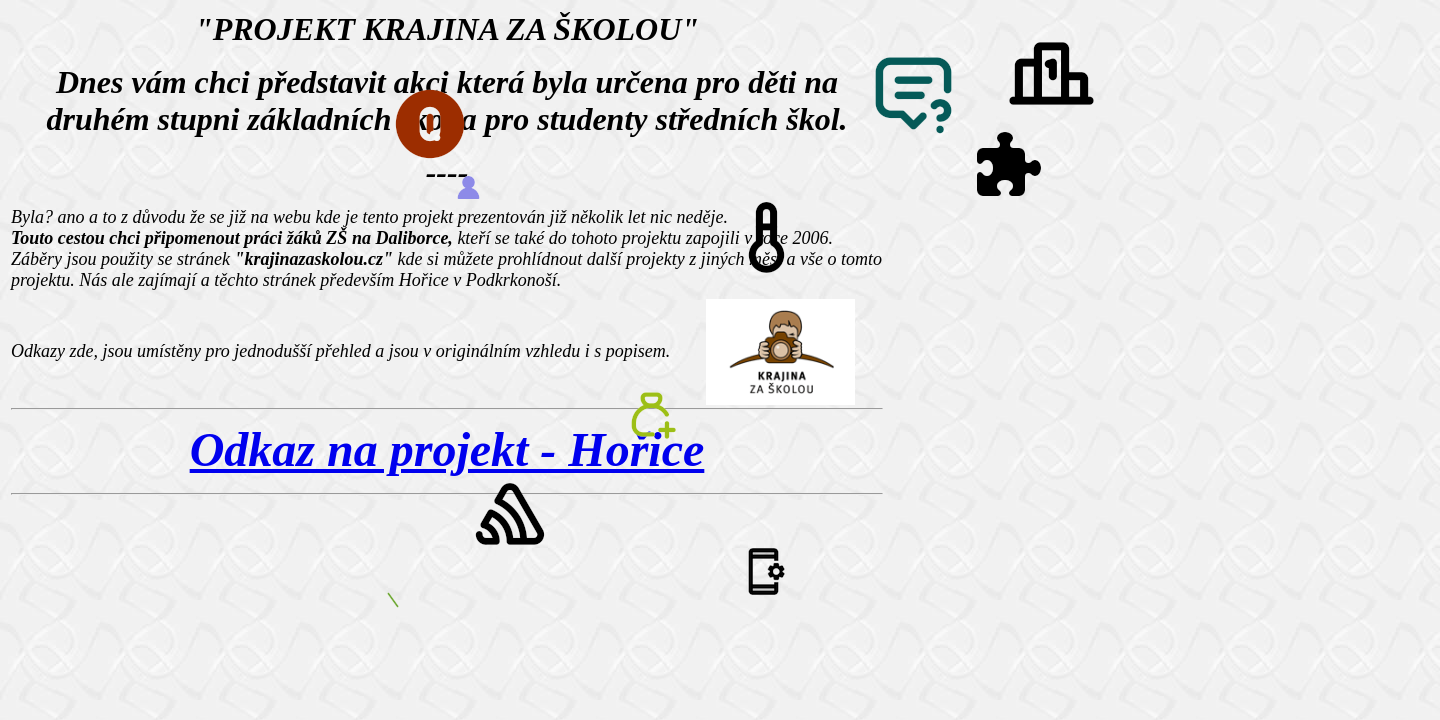  I want to click on view your profile, so click(468, 187).